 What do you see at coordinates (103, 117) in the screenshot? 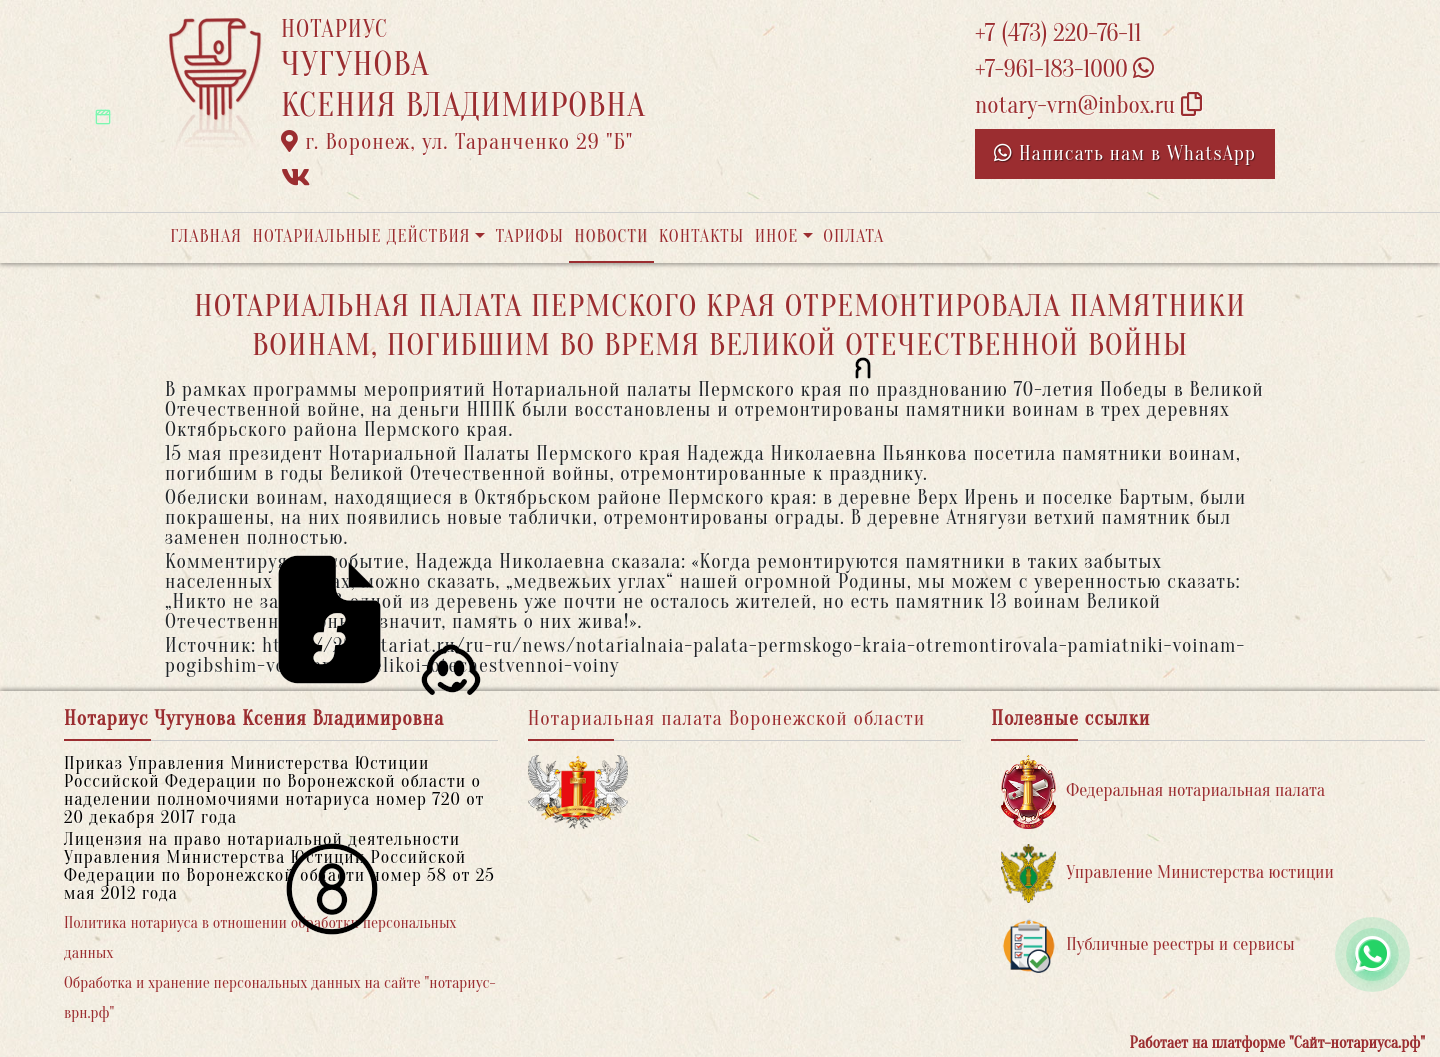
I see `freeze the top row in a spreadsheet` at bounding box center [103, 117].